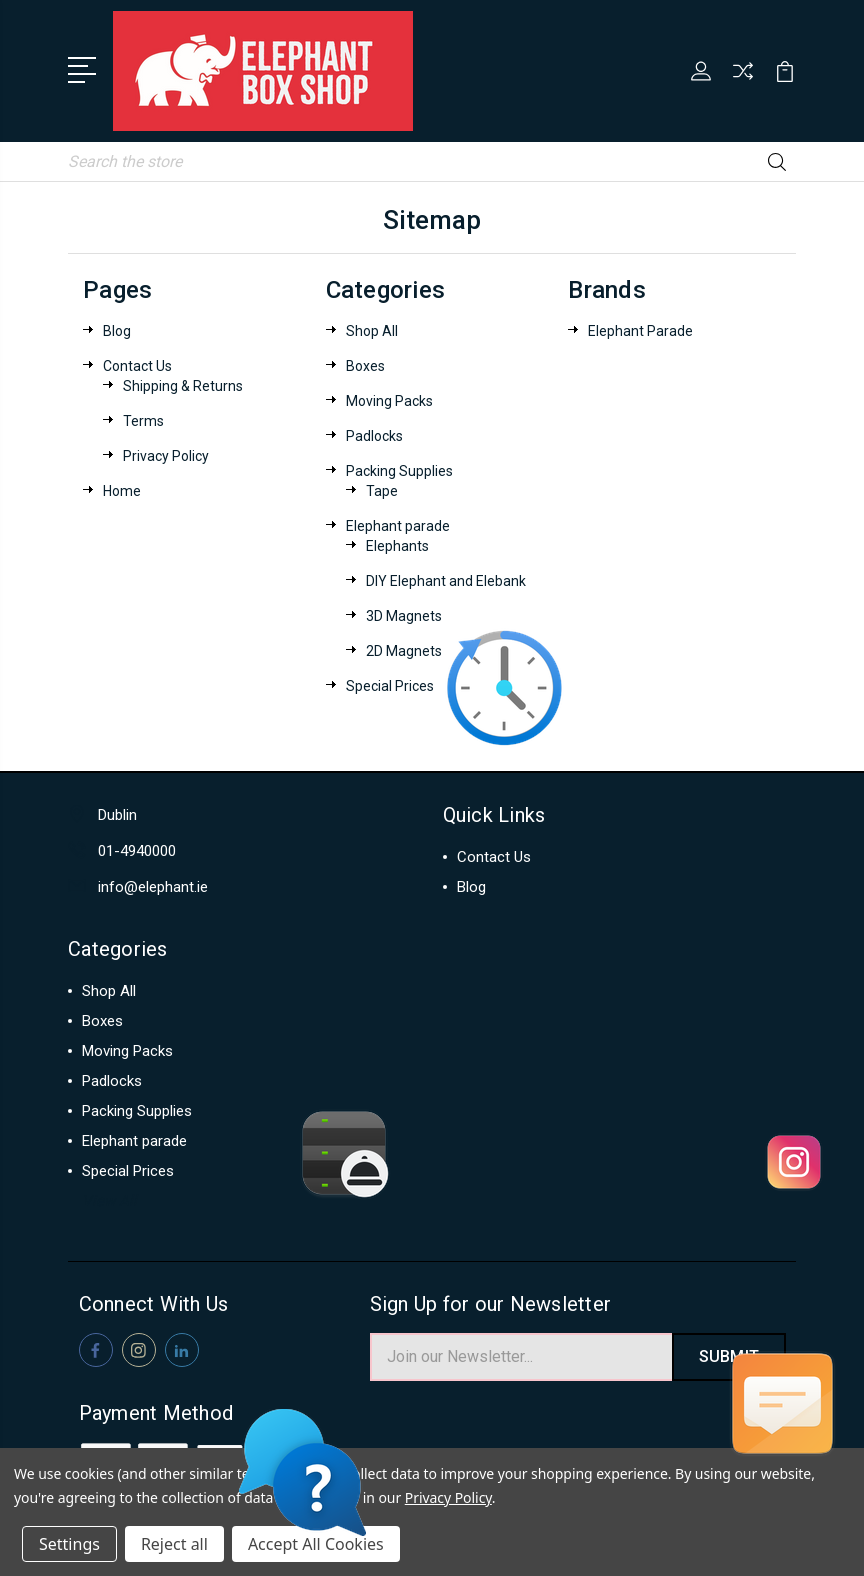 Image resolution: width=864 pixels, height=1576 pixels. What do you see at coordinates (344, 1153) in the screenshot?
I see `configure network server discovery settings` at bounding box center [344, 1153].